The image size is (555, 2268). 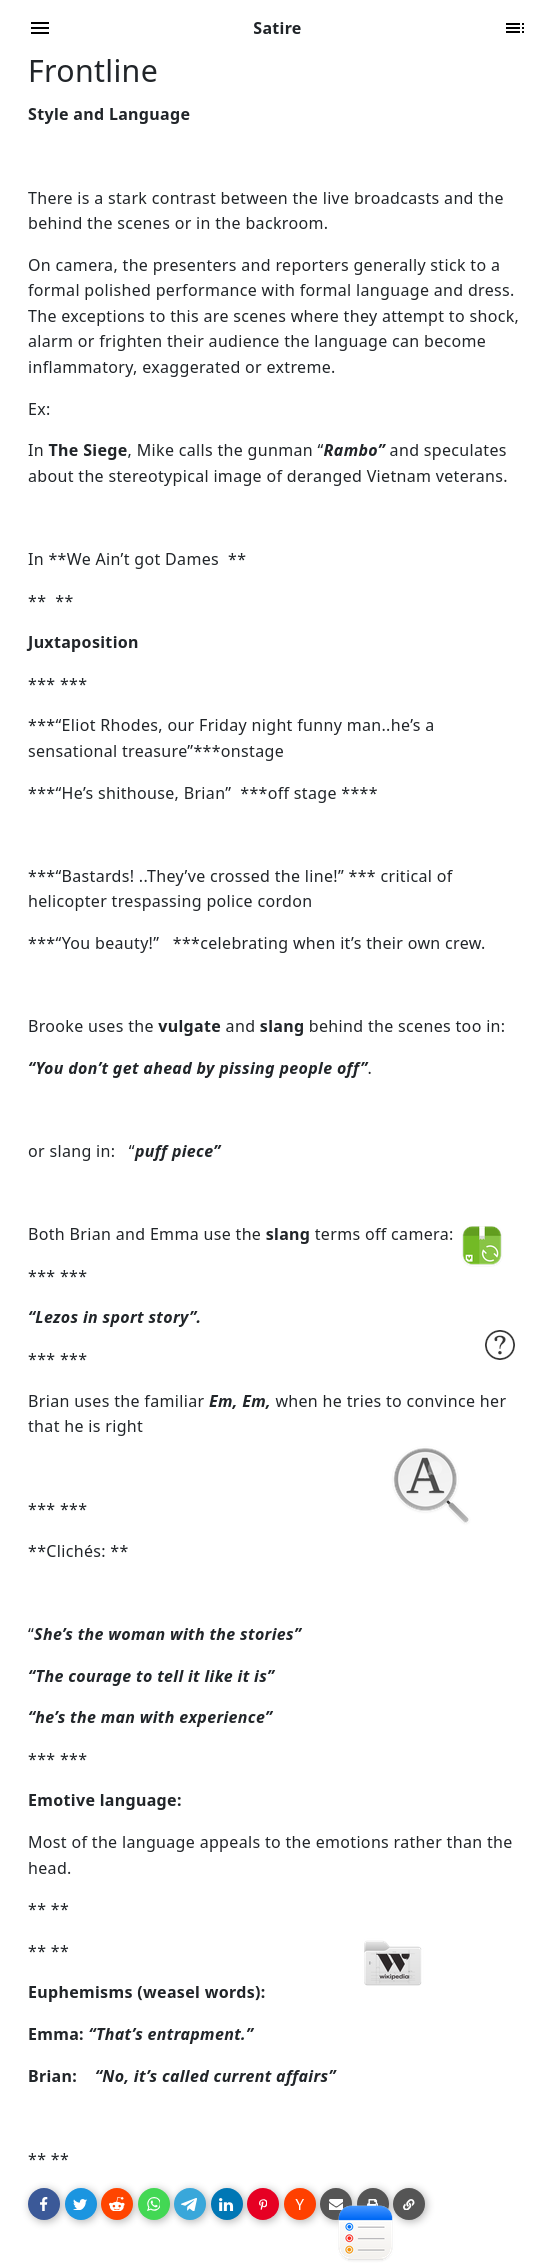 What do you see at coordinates (365, 2232) in the screenshot?
I see `open the basket notes or list-taking app` at bounding box center [365, 2232].